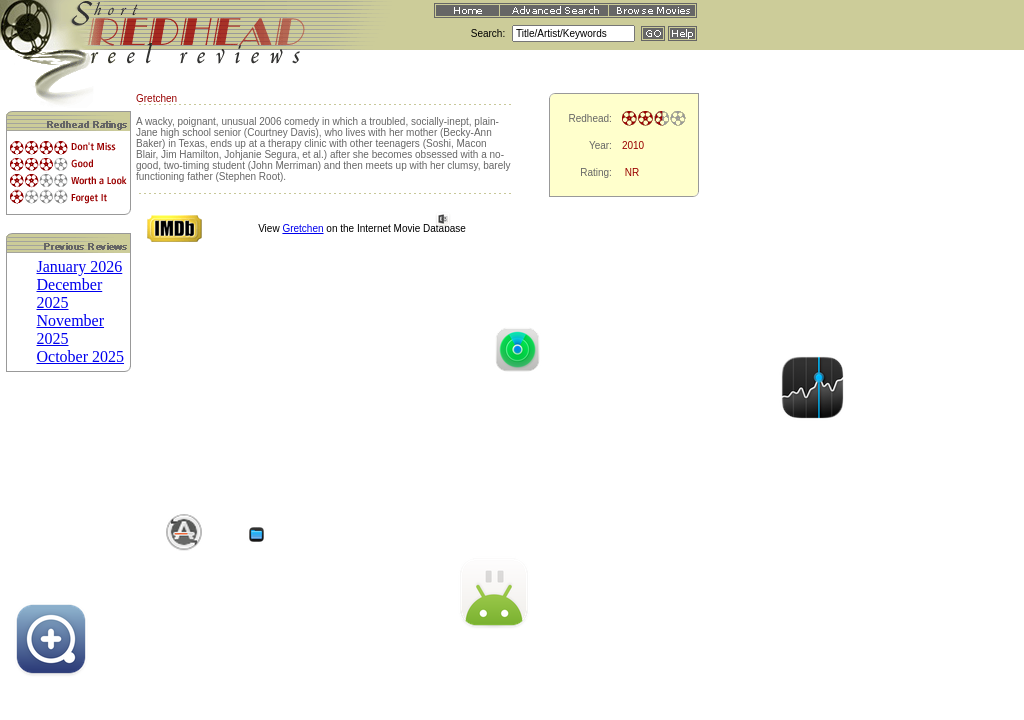  Describe the element at coordinates (812, 387) in the screenshot. I see `open the stocks app` at that location.